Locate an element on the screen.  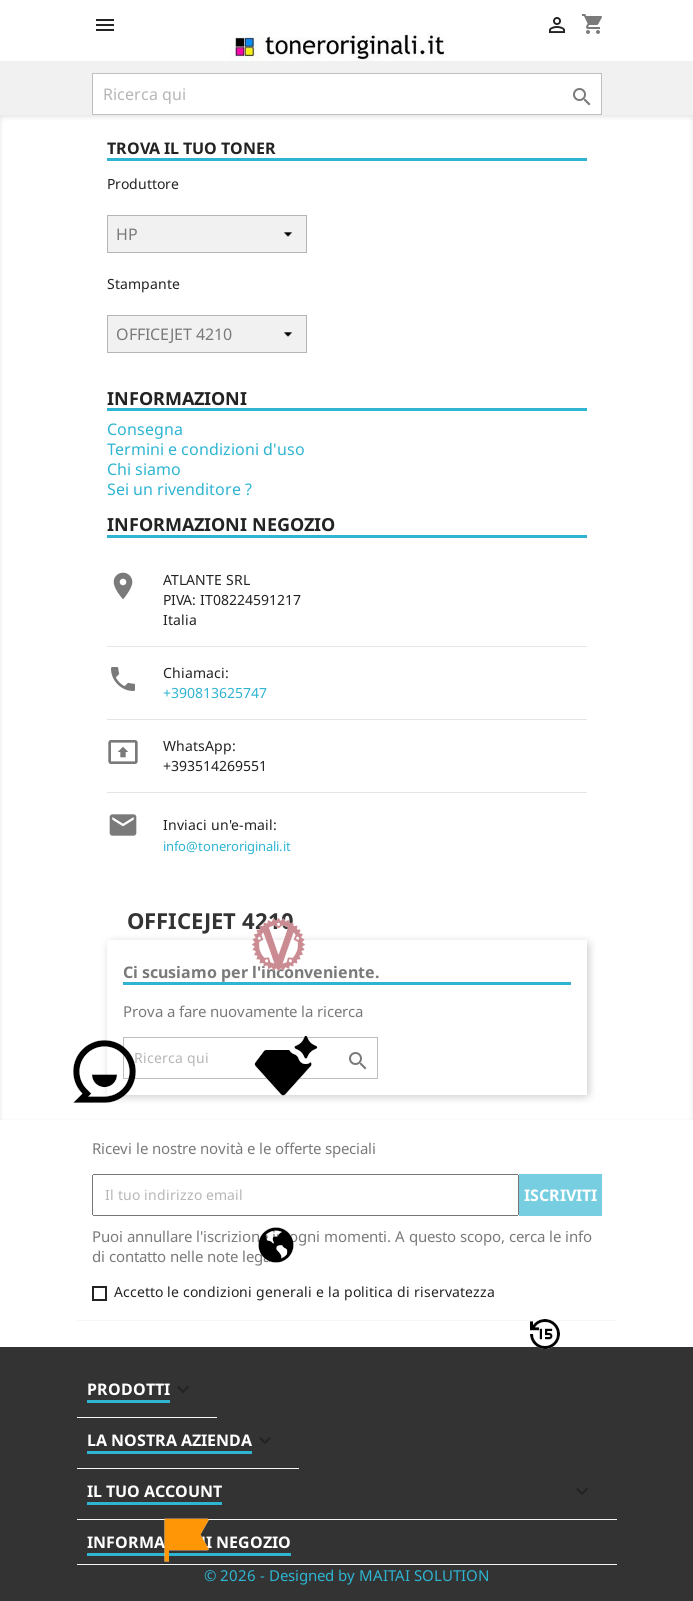
flag or mark an item for follow-up is located at coordinates (187, 1539).